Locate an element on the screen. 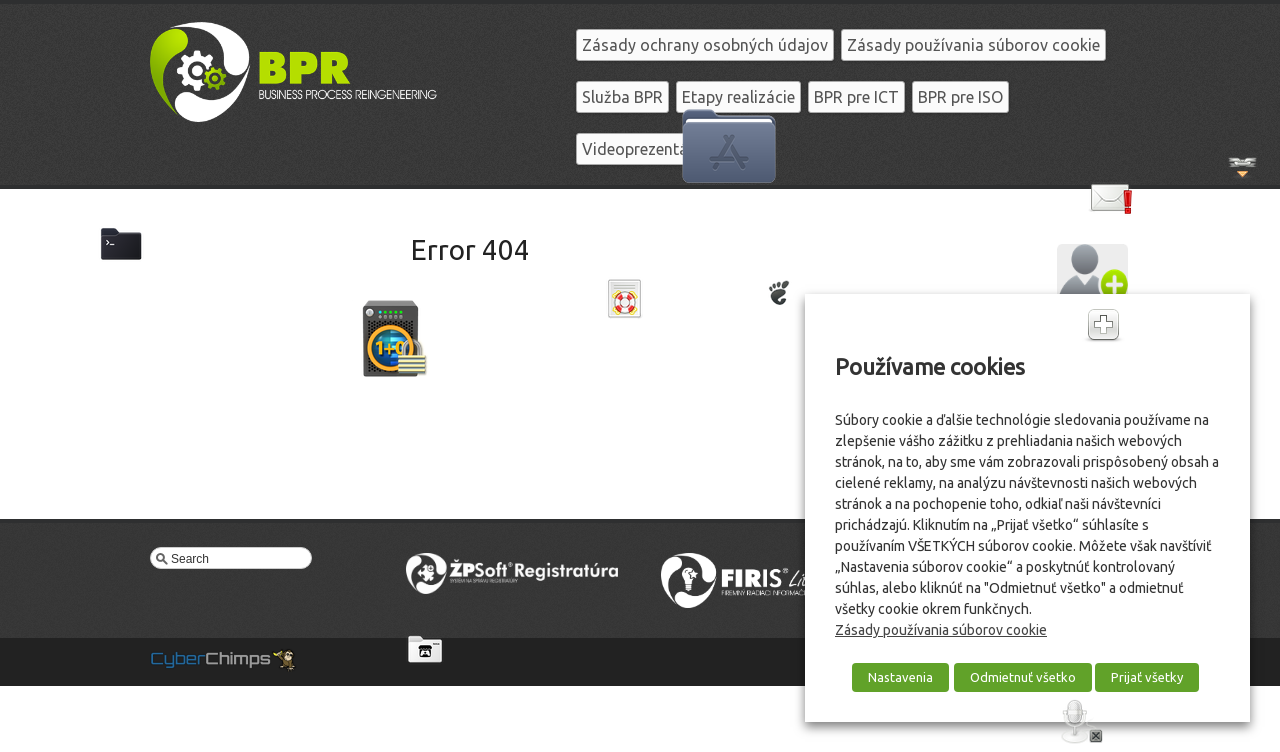 This screenshot has width=1280, height=752. open templates folder is located at coordinates (729, 146).